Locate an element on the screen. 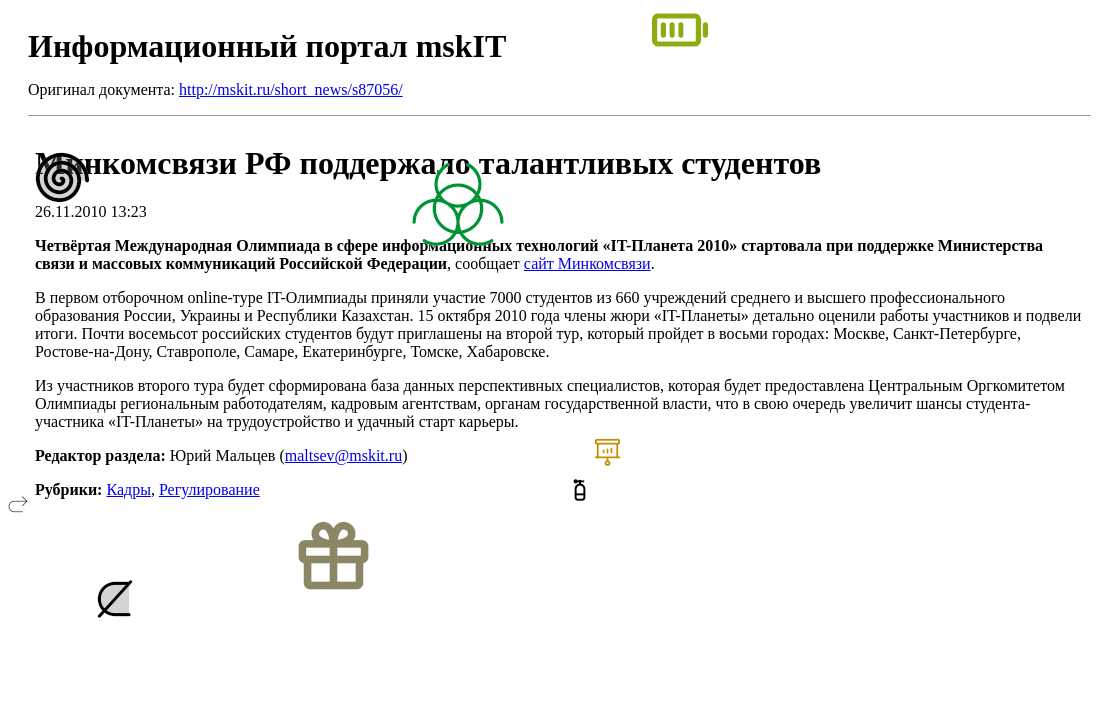 The image size is (1117, 720). view presentation with data charts is located at coordinates (607, 450).